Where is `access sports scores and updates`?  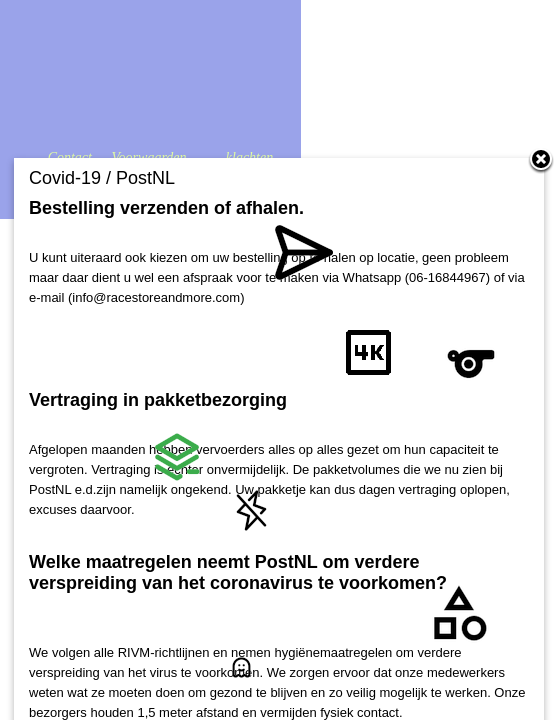 access sports scores and updates is located at coordinates (471, 364).